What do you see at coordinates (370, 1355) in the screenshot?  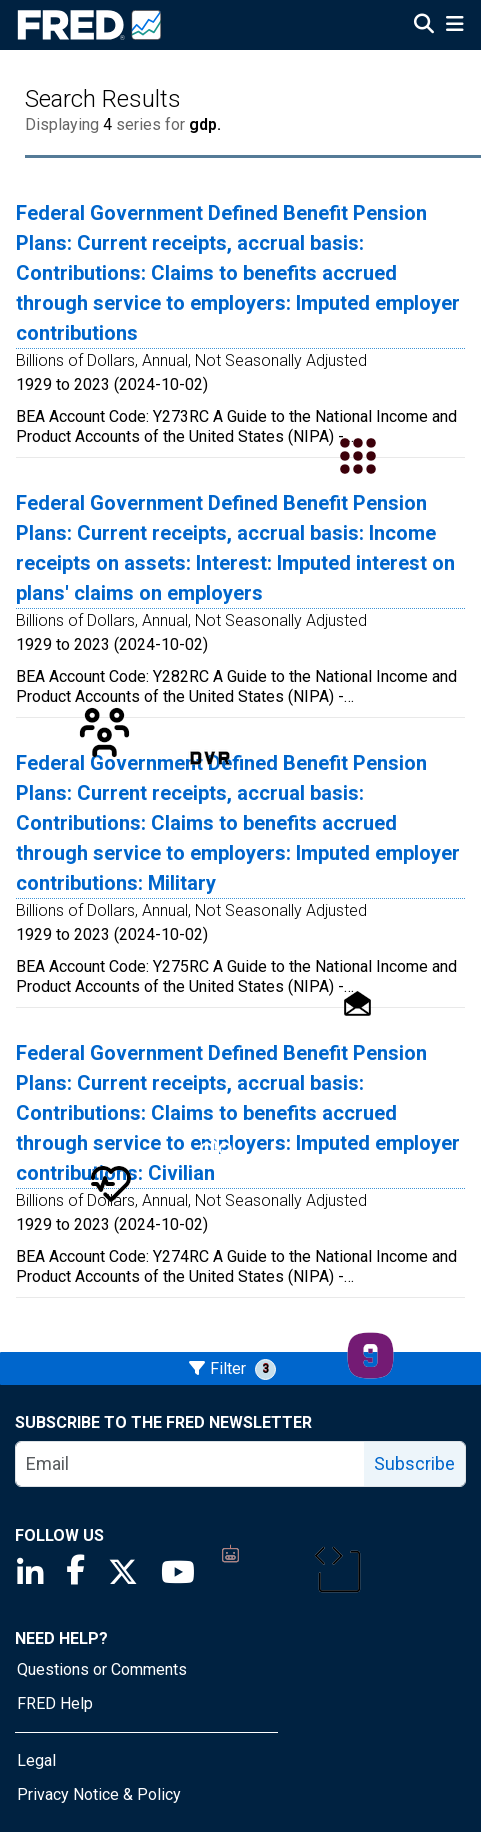 I see `indicates item number 9 in a list or sequence` at bounding box center [370, 1355].